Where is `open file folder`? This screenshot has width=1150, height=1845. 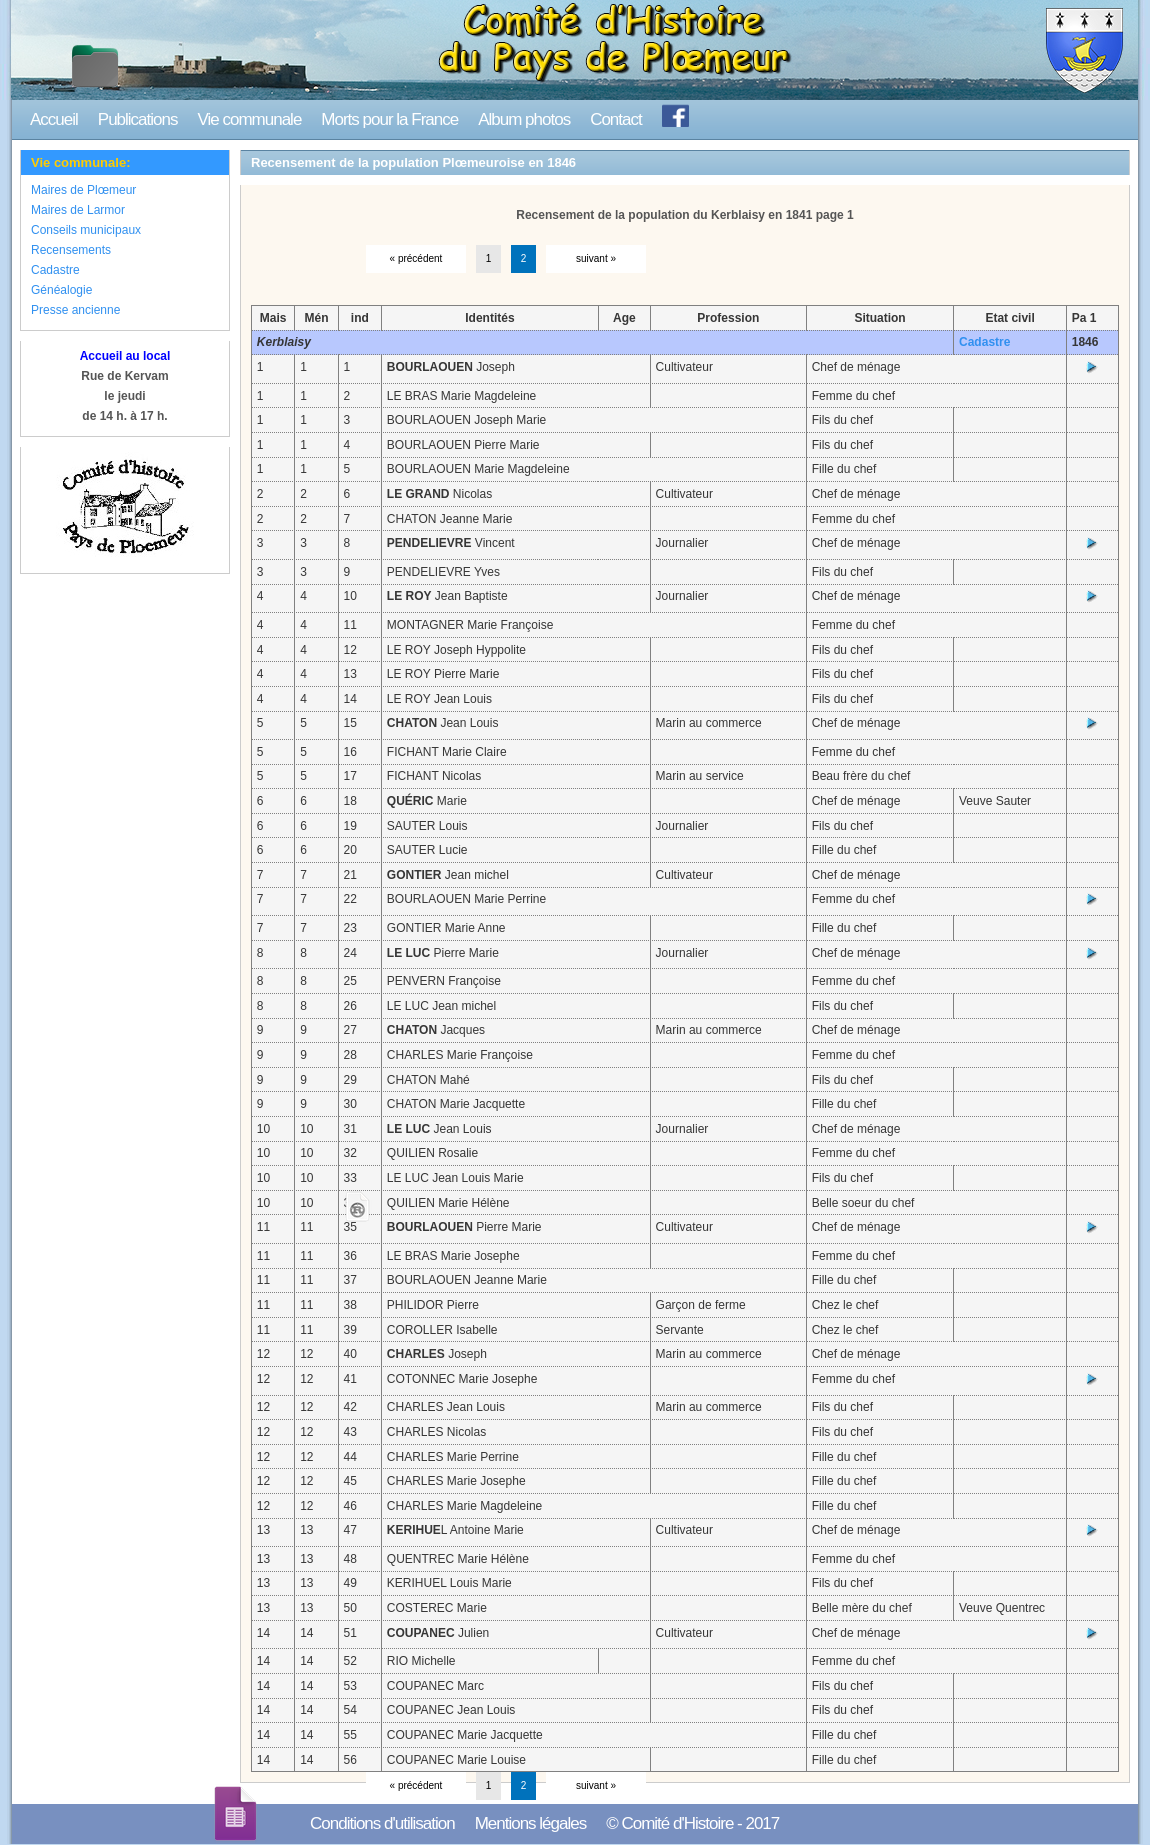
open file folder is located at coordinates (95, 66).